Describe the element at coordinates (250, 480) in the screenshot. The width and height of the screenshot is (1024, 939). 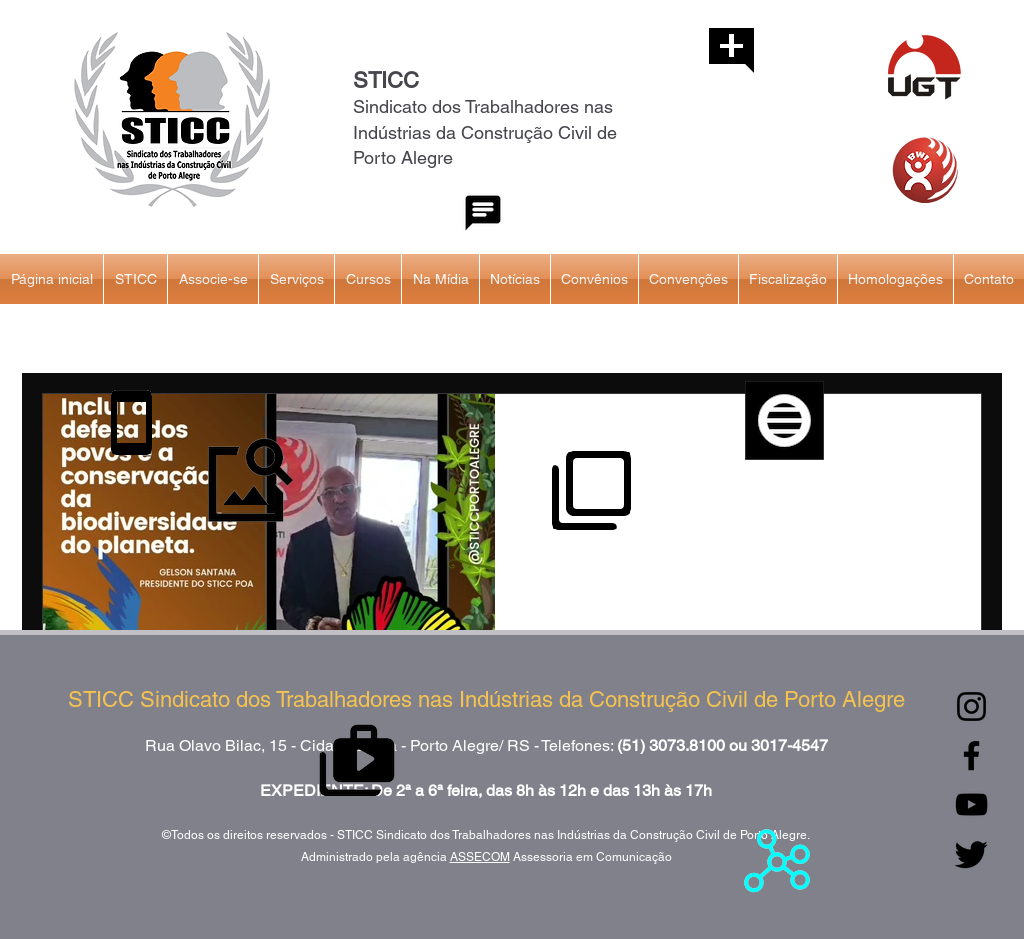
I see `search by image or photo` at that location.